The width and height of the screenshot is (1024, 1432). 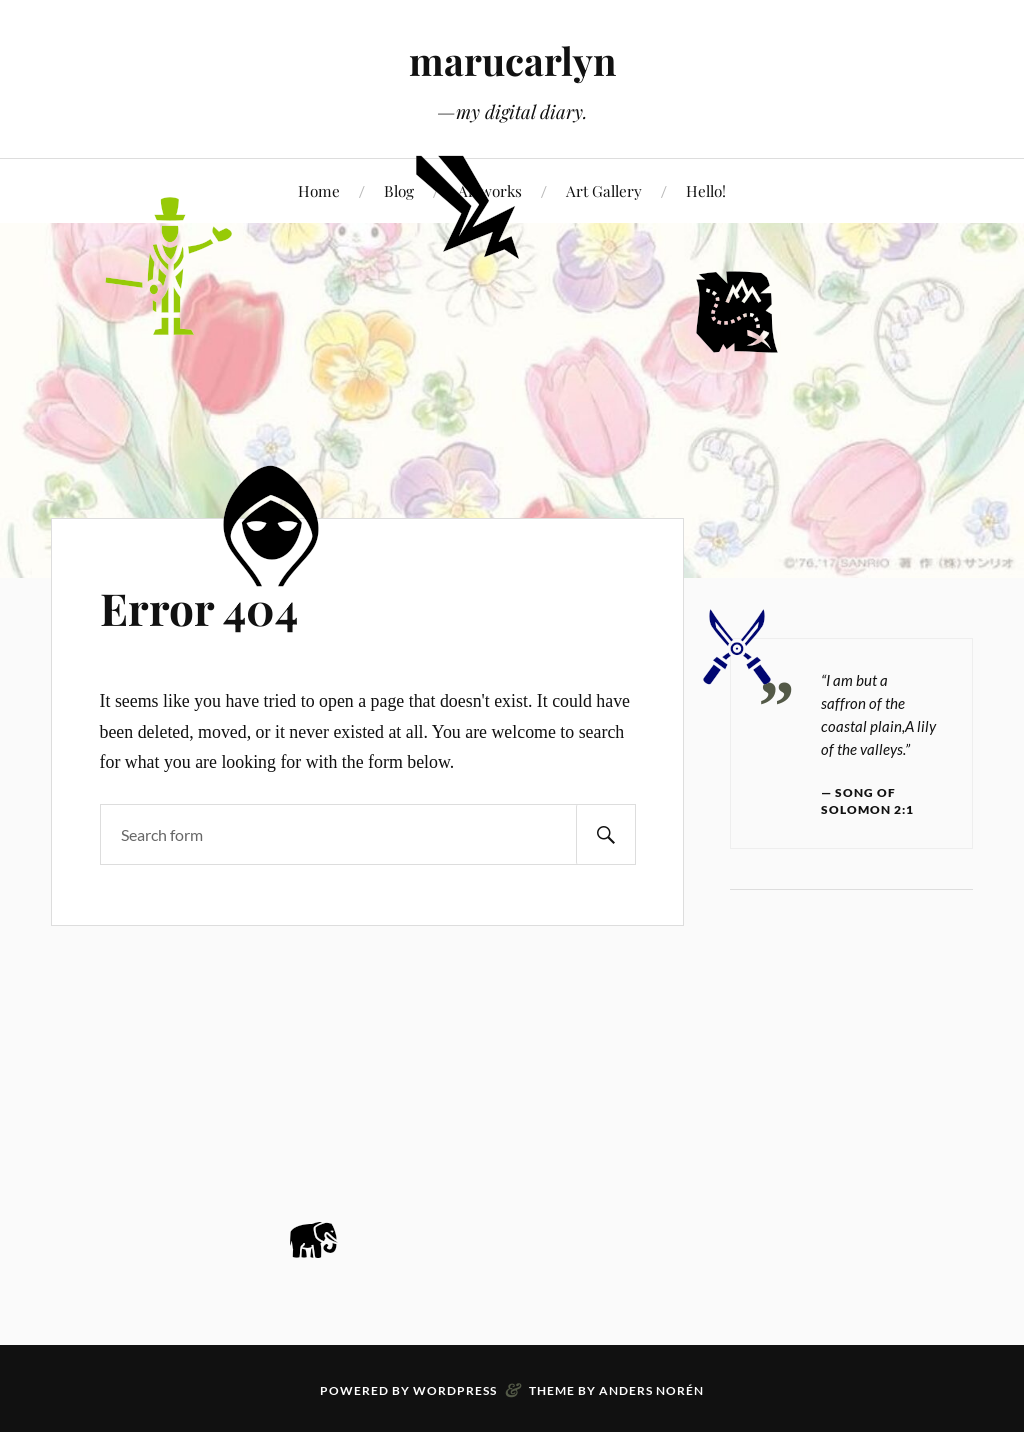 I want to click on elephant icon for wildlife or zoo-themed game, so click(x=314, y=1240).